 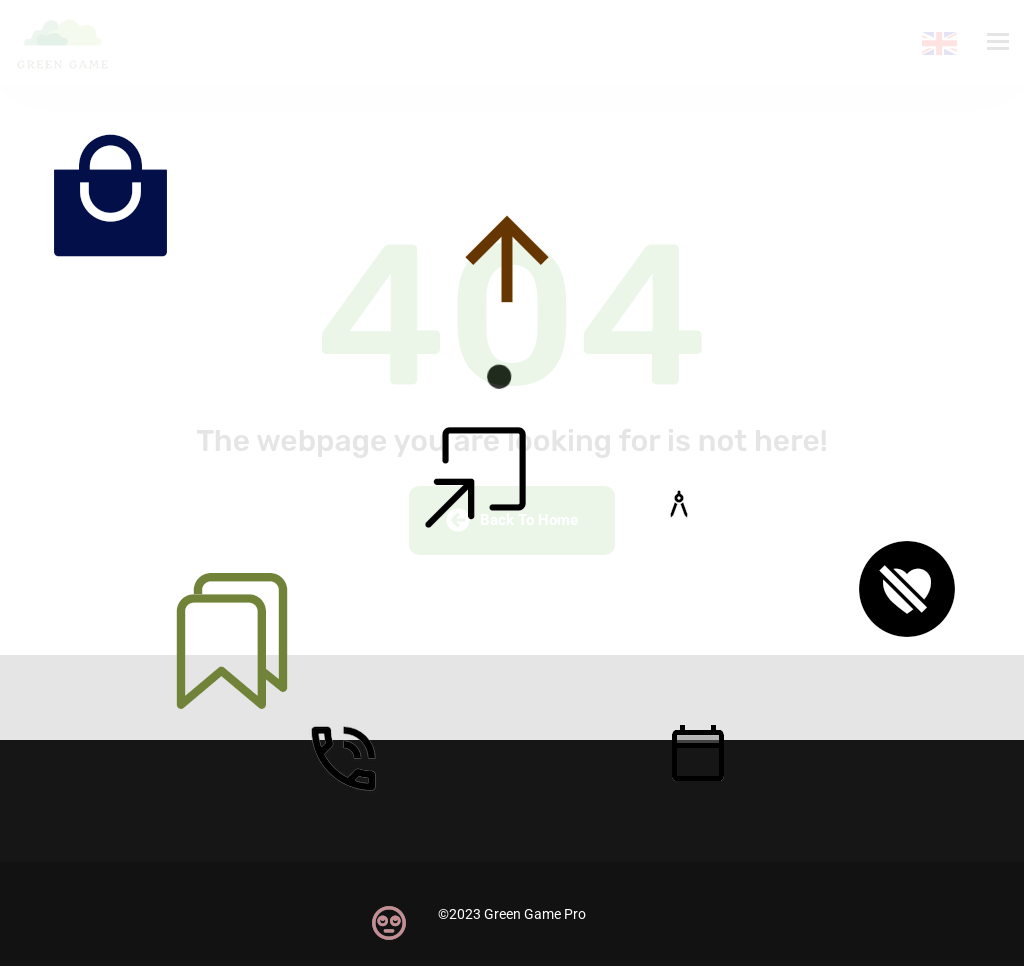 What do you see at coordinates (698, 753) in the screenshot?
I see `view today's date` at bounding box center [698, 753].